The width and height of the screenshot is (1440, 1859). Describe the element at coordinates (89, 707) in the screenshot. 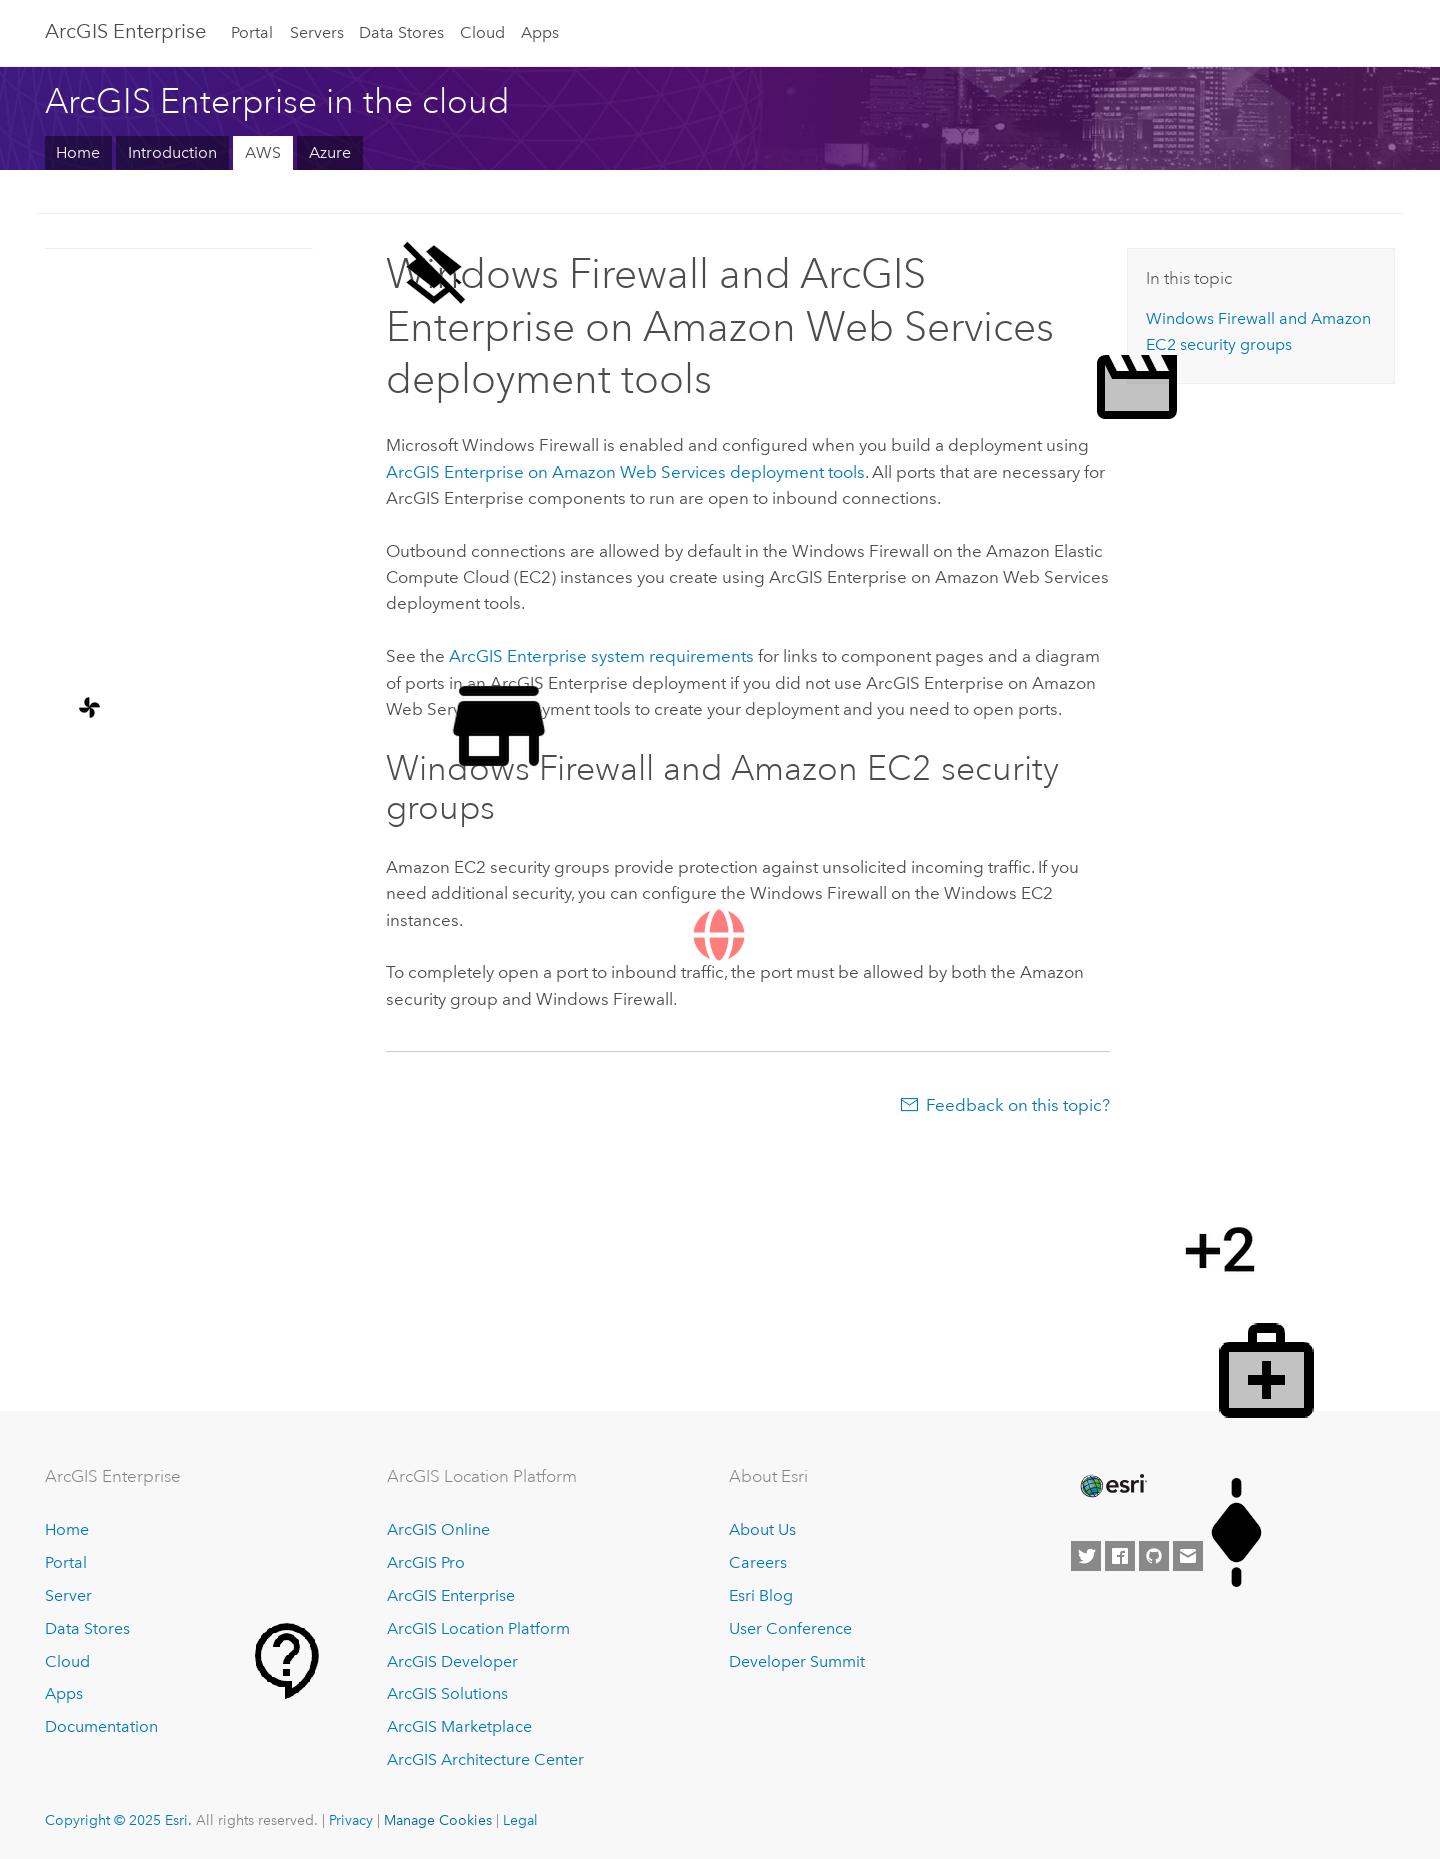

I see `access toys or games category` at that location.